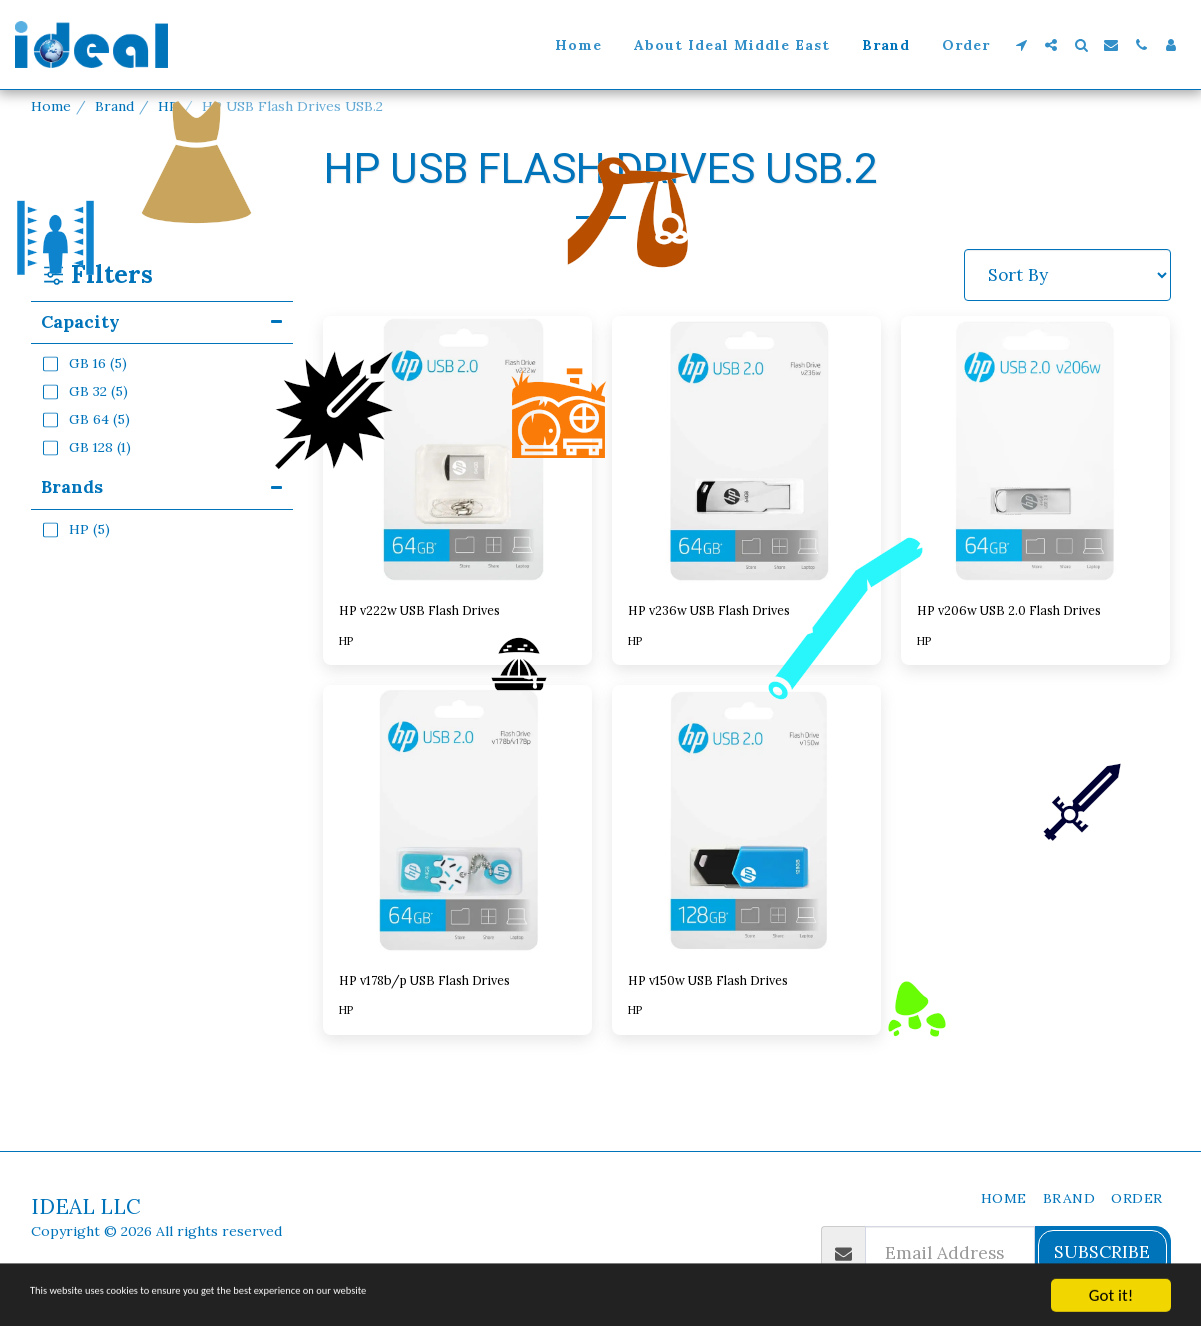 The height and width of the screenshot is (1326, 1201). What do you see at coordinates (519, 664) in the screenshot?
I see `access kitchen or cooking tools` at bounding box center [519, 664].